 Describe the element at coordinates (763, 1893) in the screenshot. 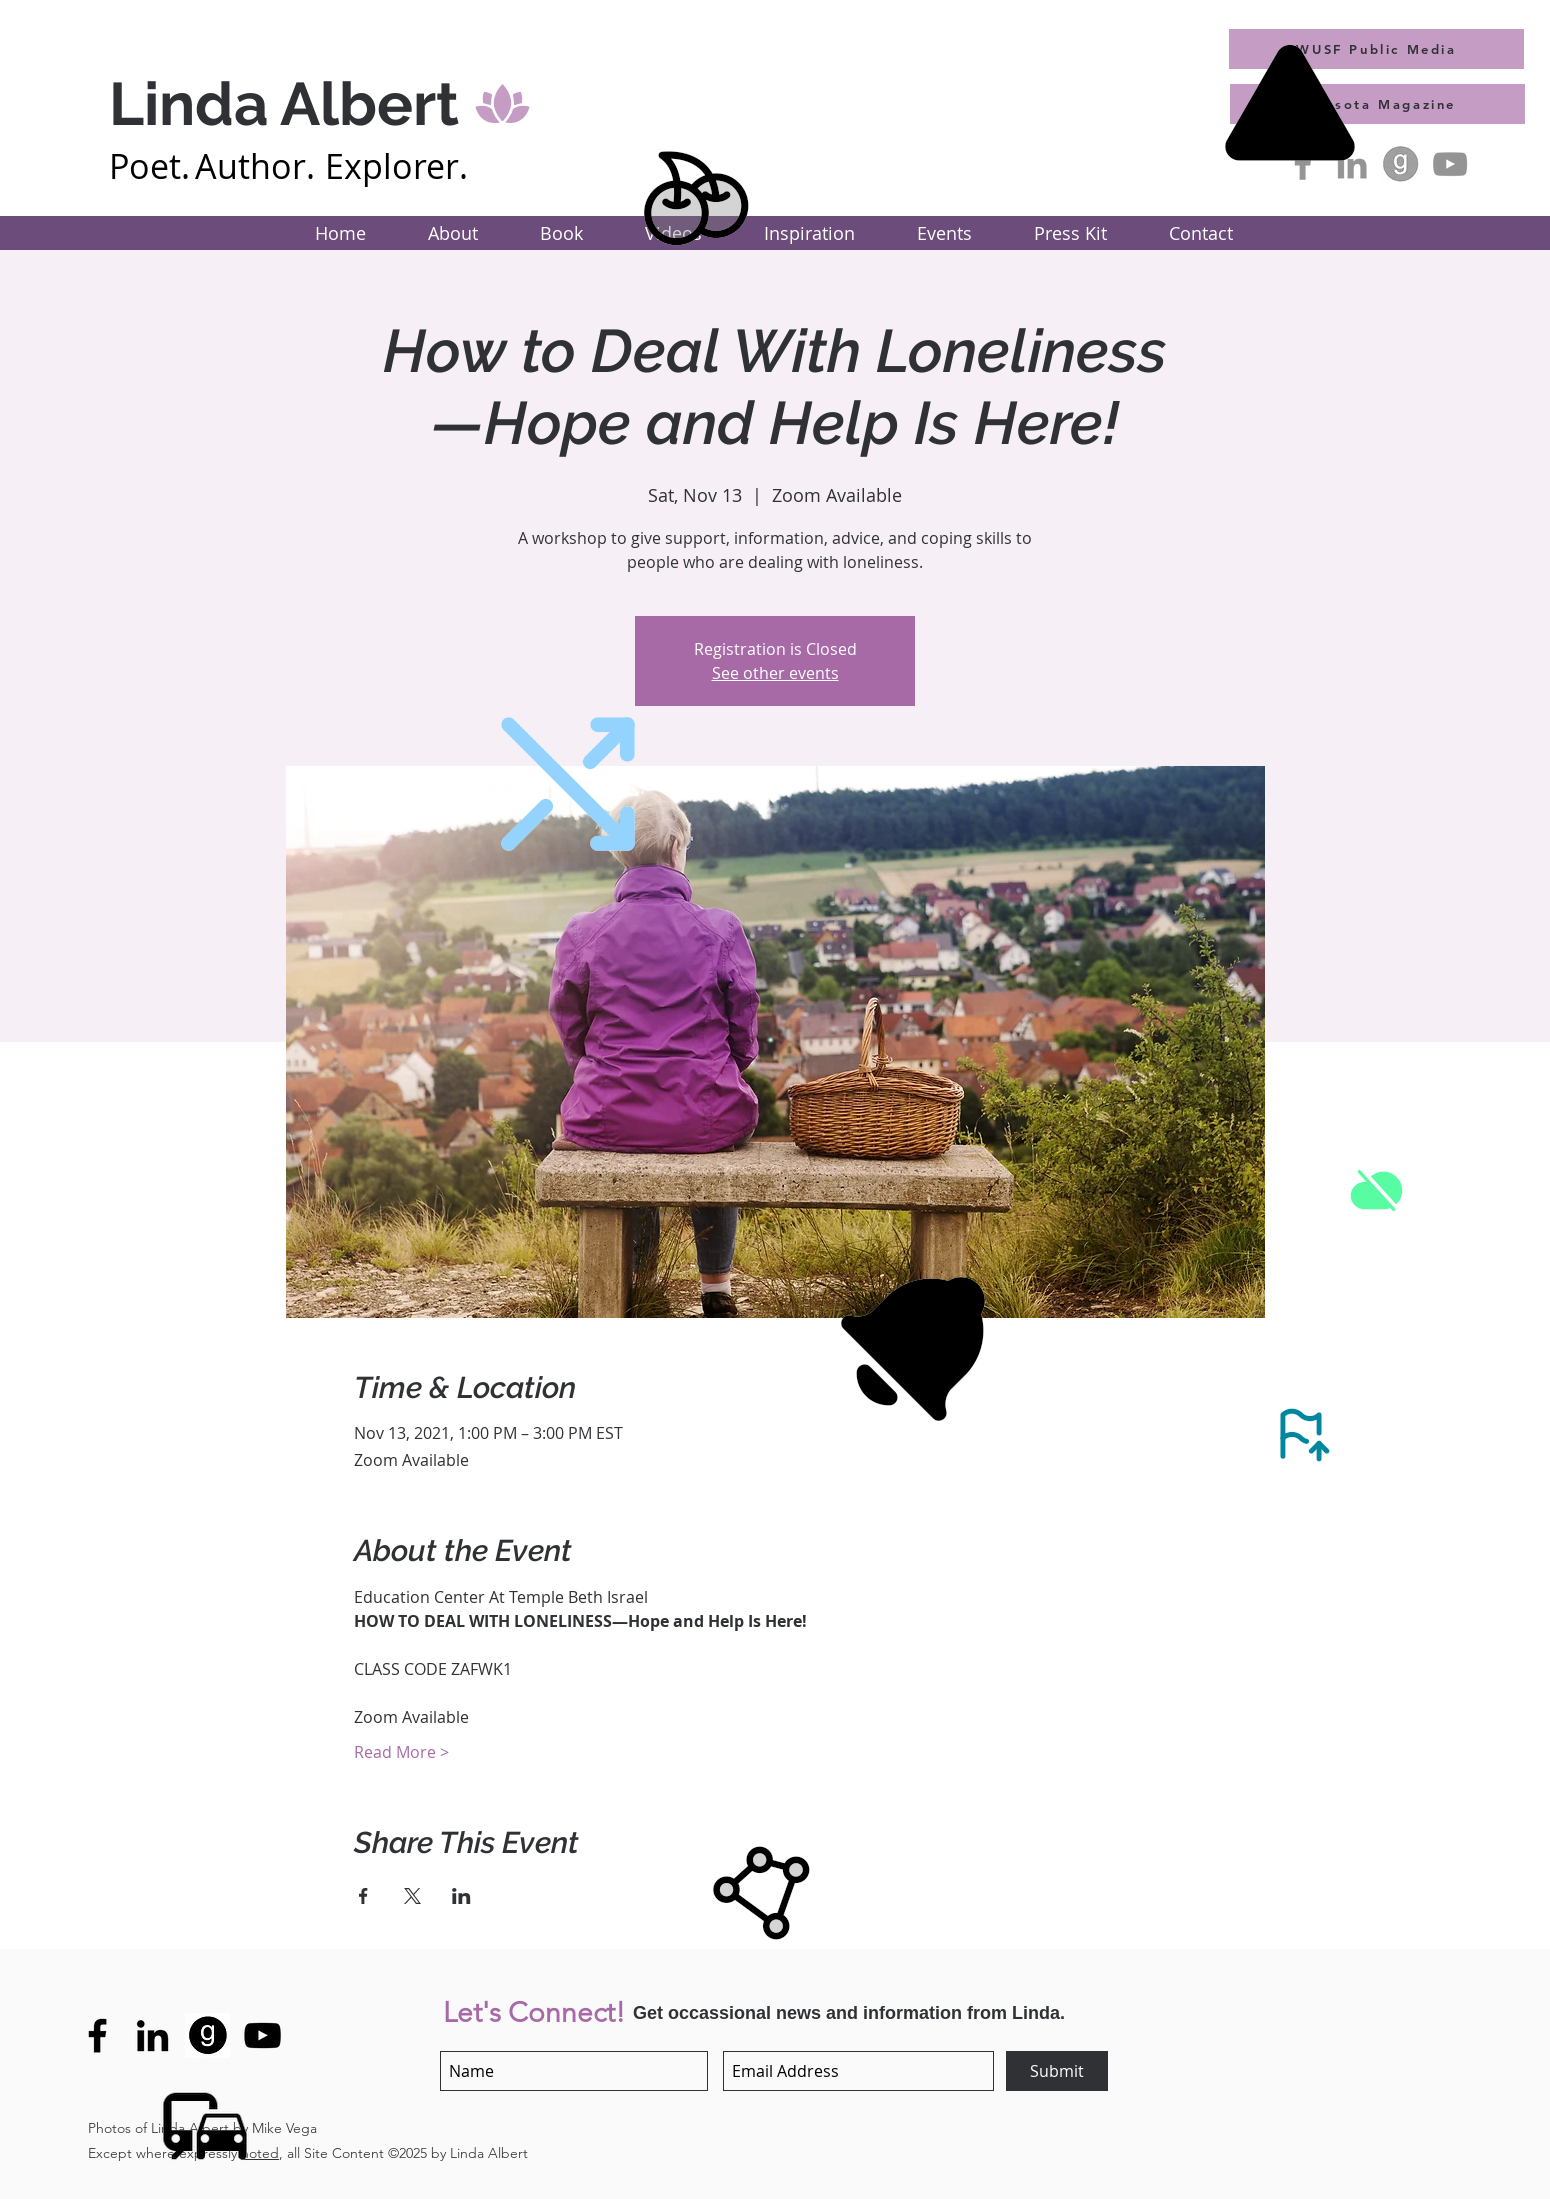

I see `create a polygon shape` at that location.